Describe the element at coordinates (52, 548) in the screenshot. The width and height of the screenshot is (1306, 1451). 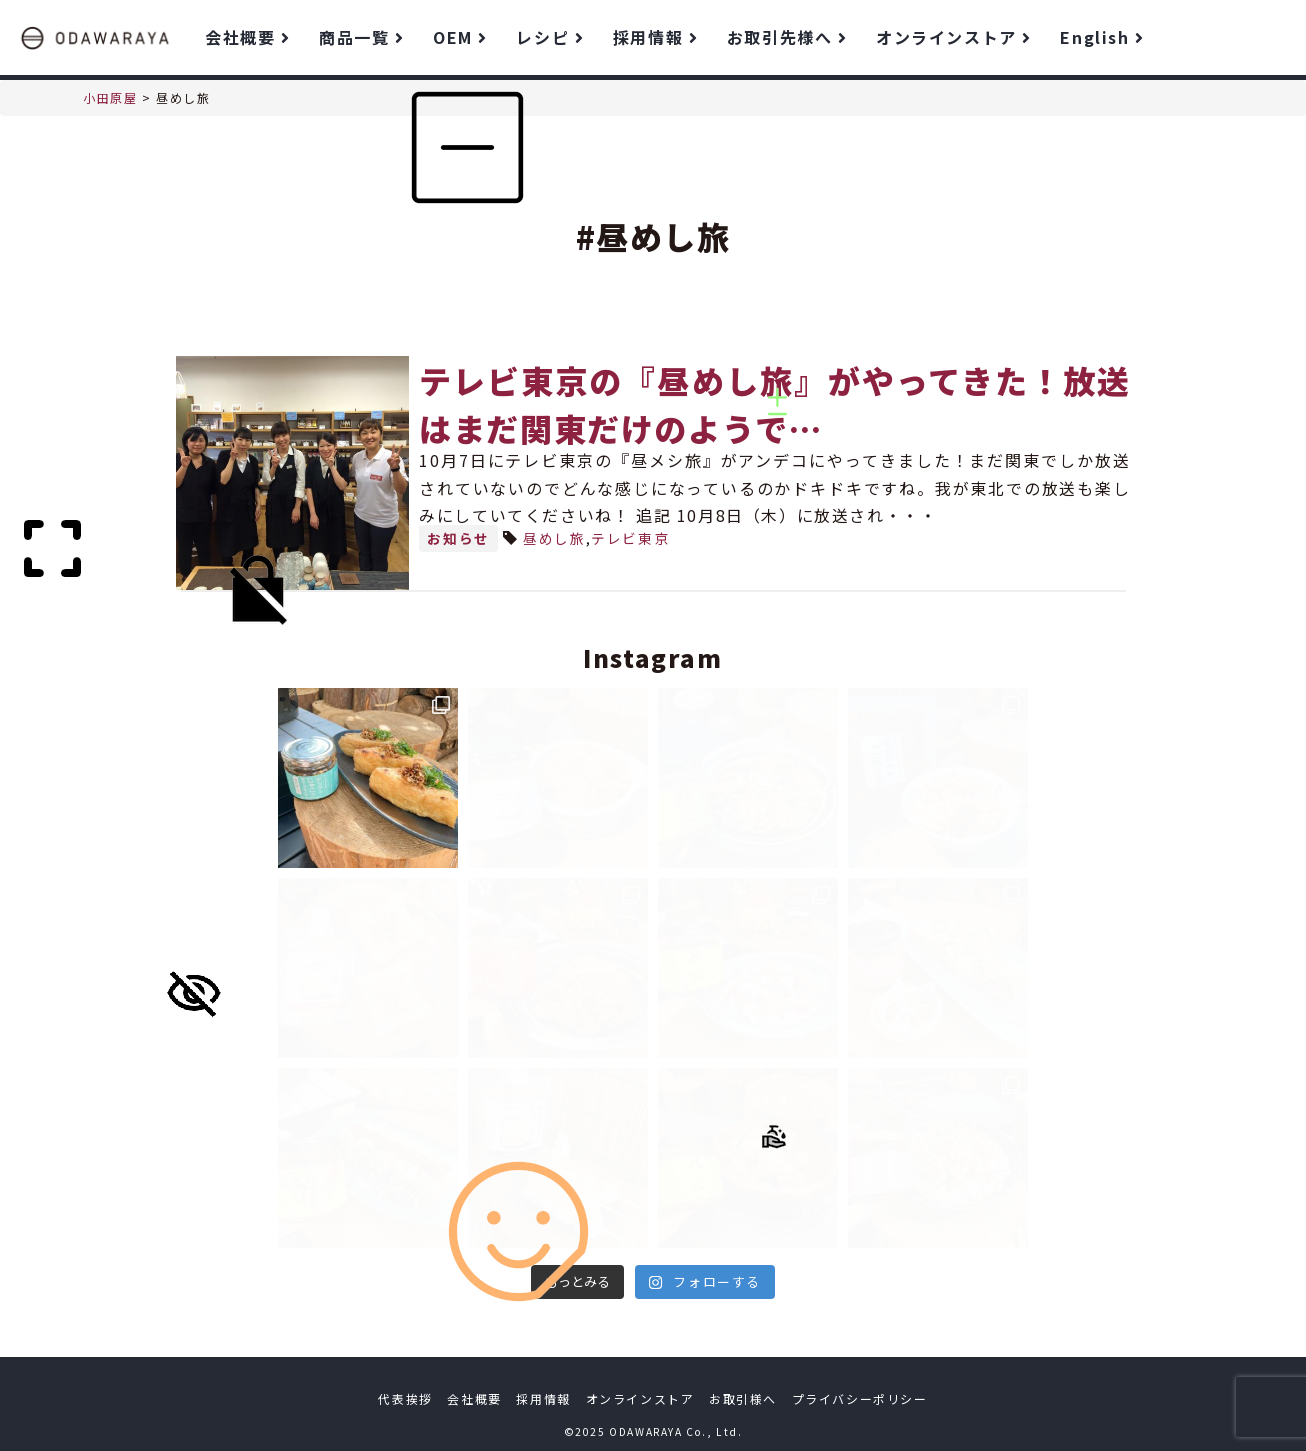
I see `expand to fullscreen mode` at that location.